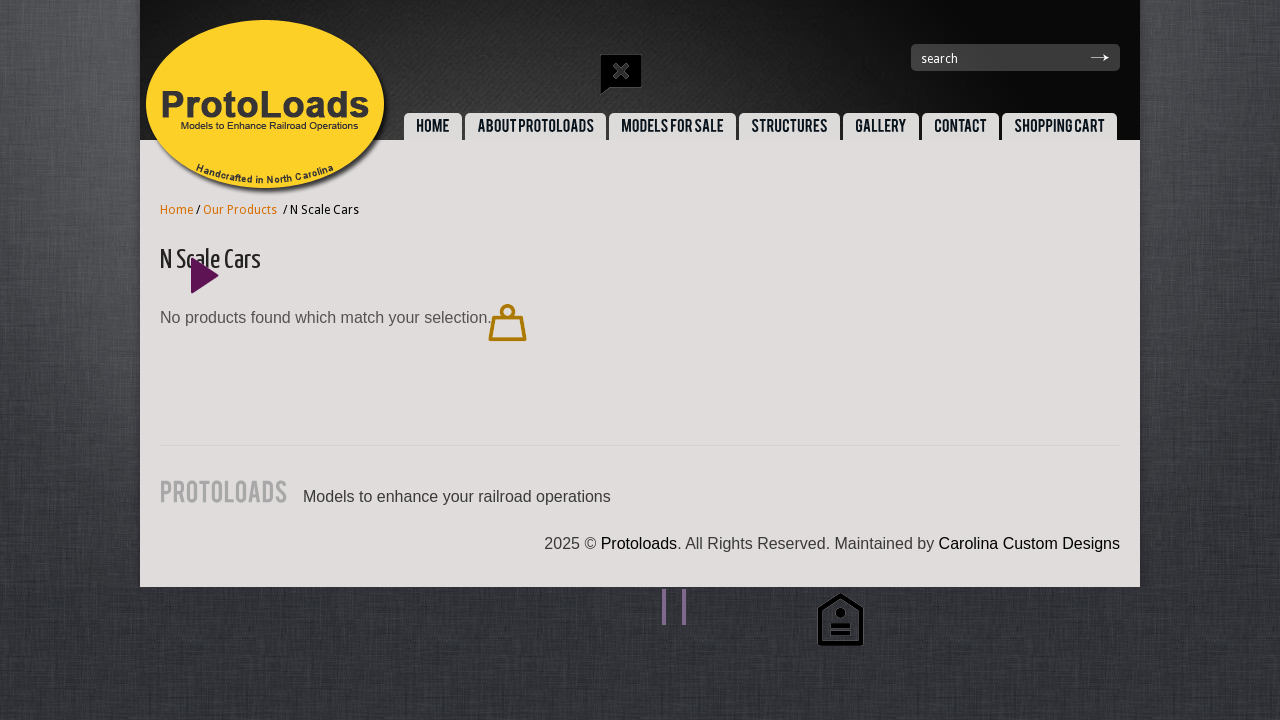  What do you see at coordinates (674, 607) in the screenshot?
I see `pause media playback` at bounding box center [674, 607].